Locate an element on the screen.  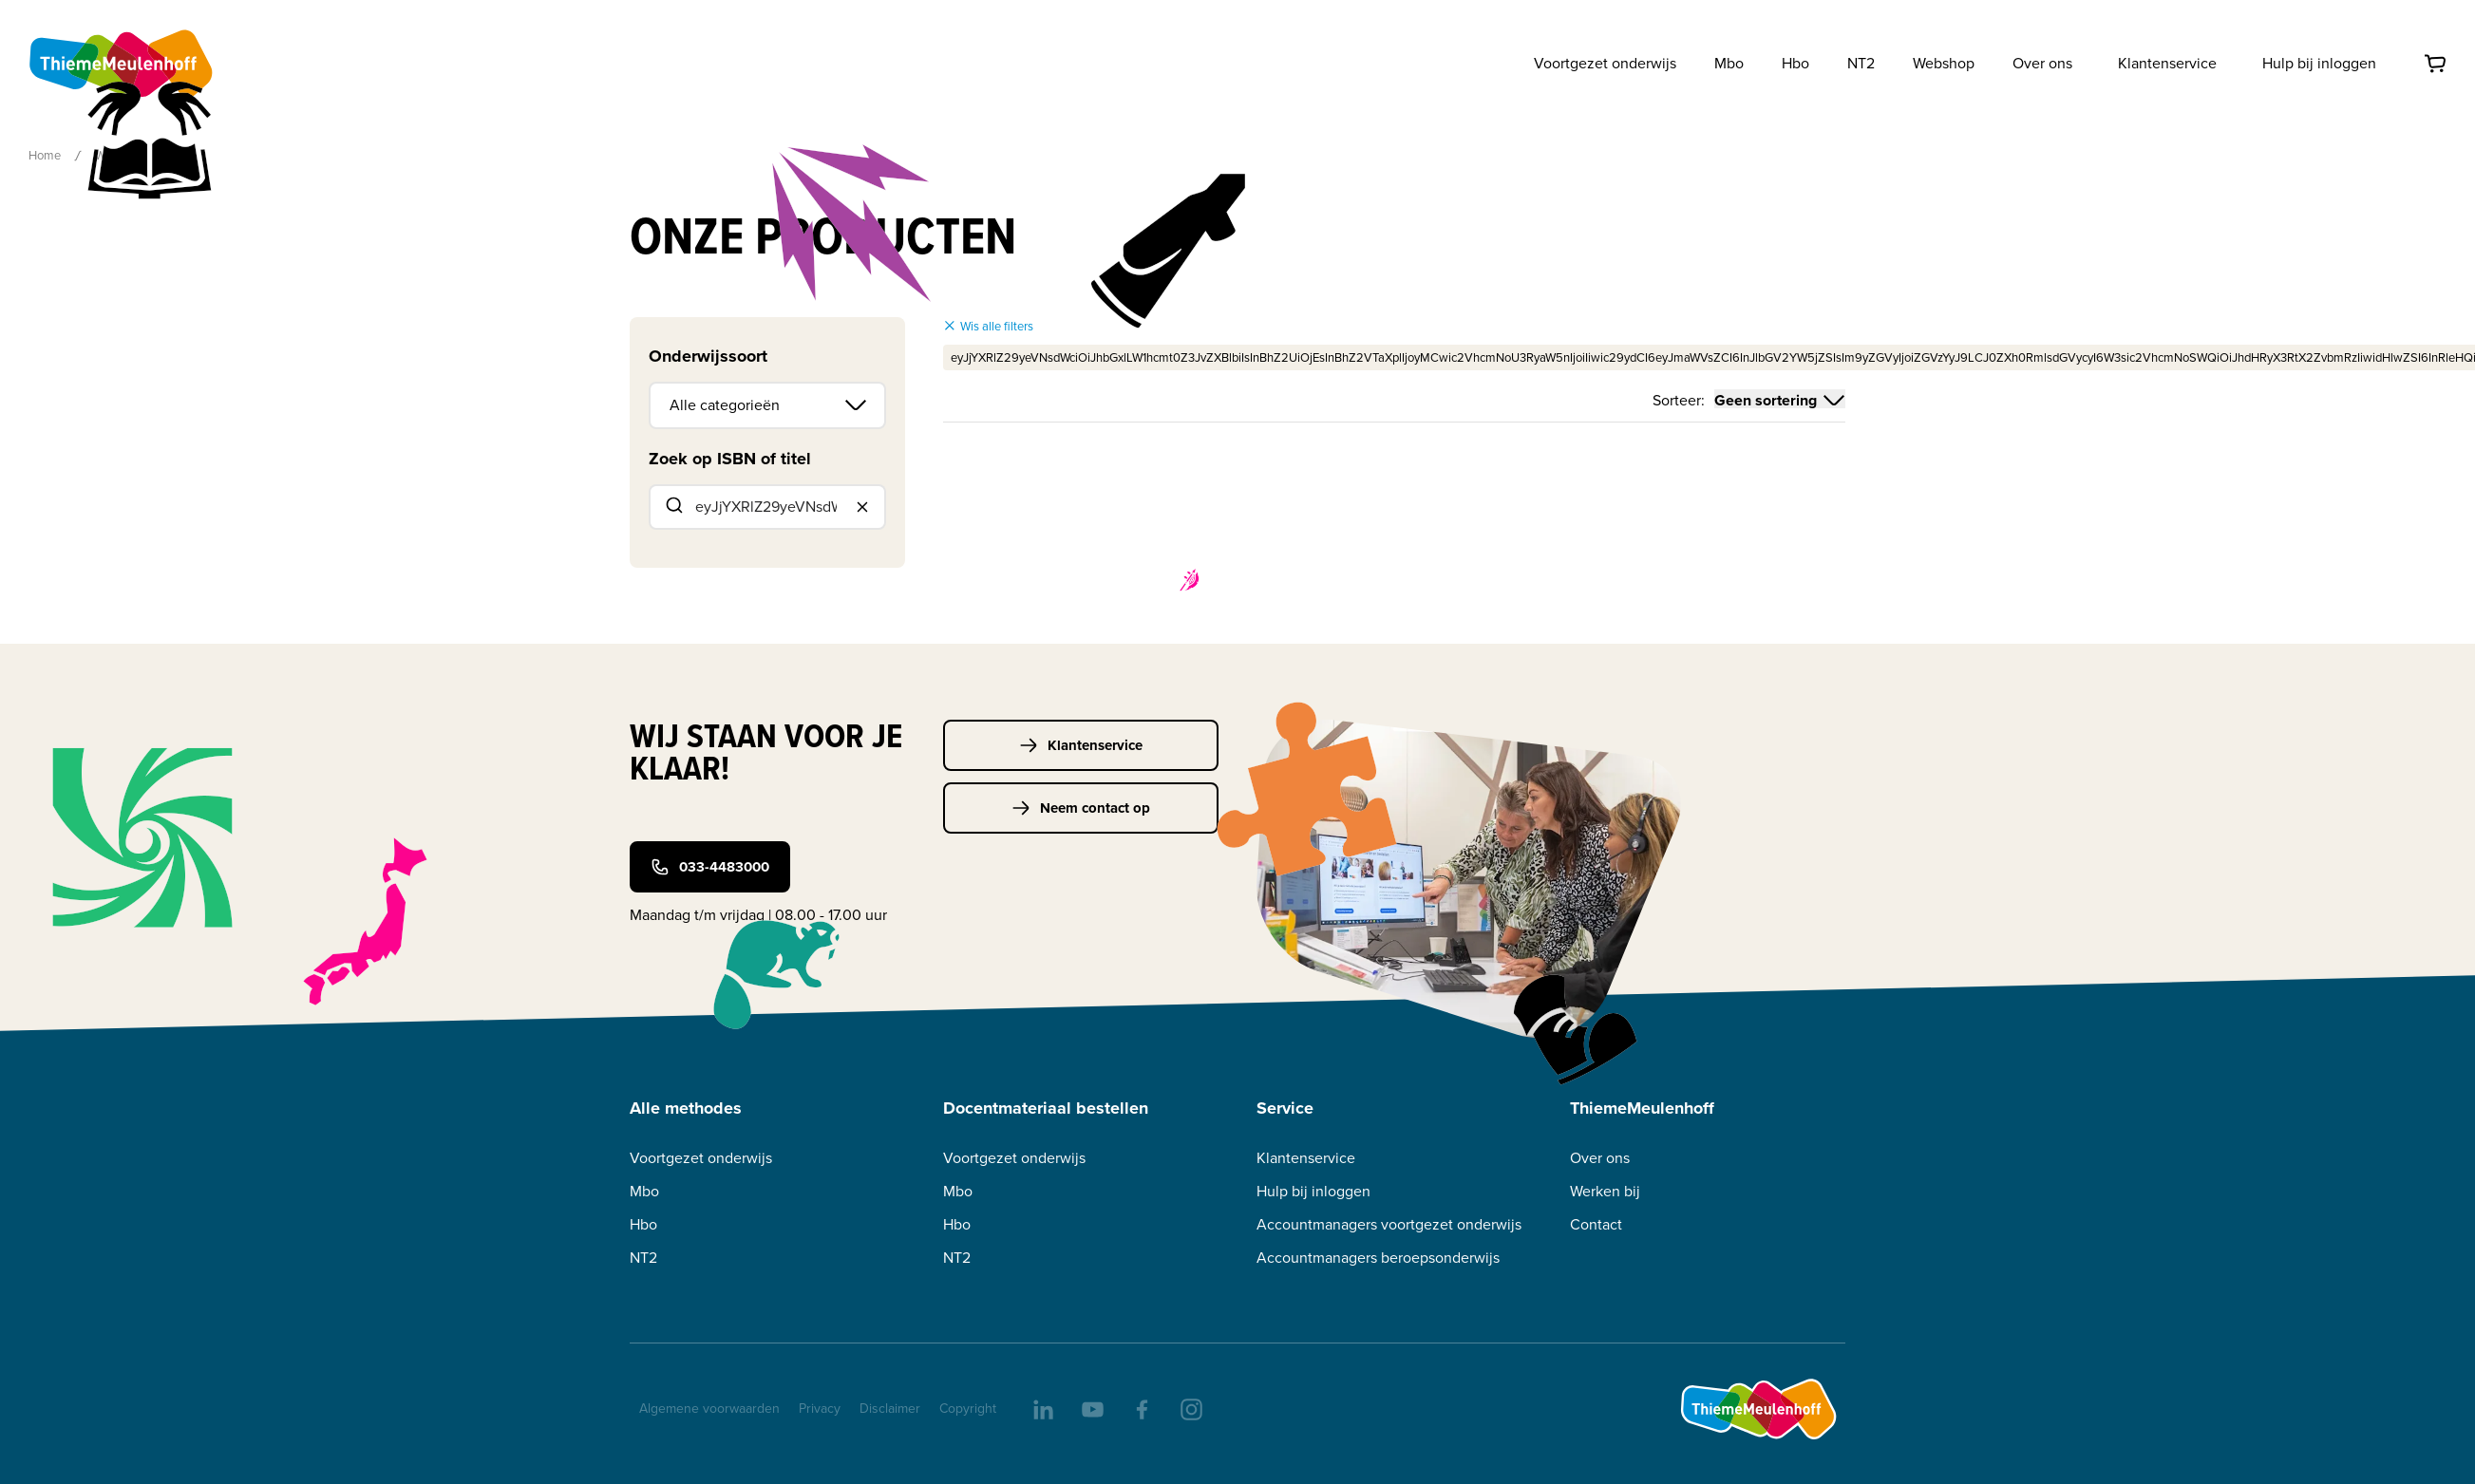
select japan as your region or country is located at coordinates (365, 921).